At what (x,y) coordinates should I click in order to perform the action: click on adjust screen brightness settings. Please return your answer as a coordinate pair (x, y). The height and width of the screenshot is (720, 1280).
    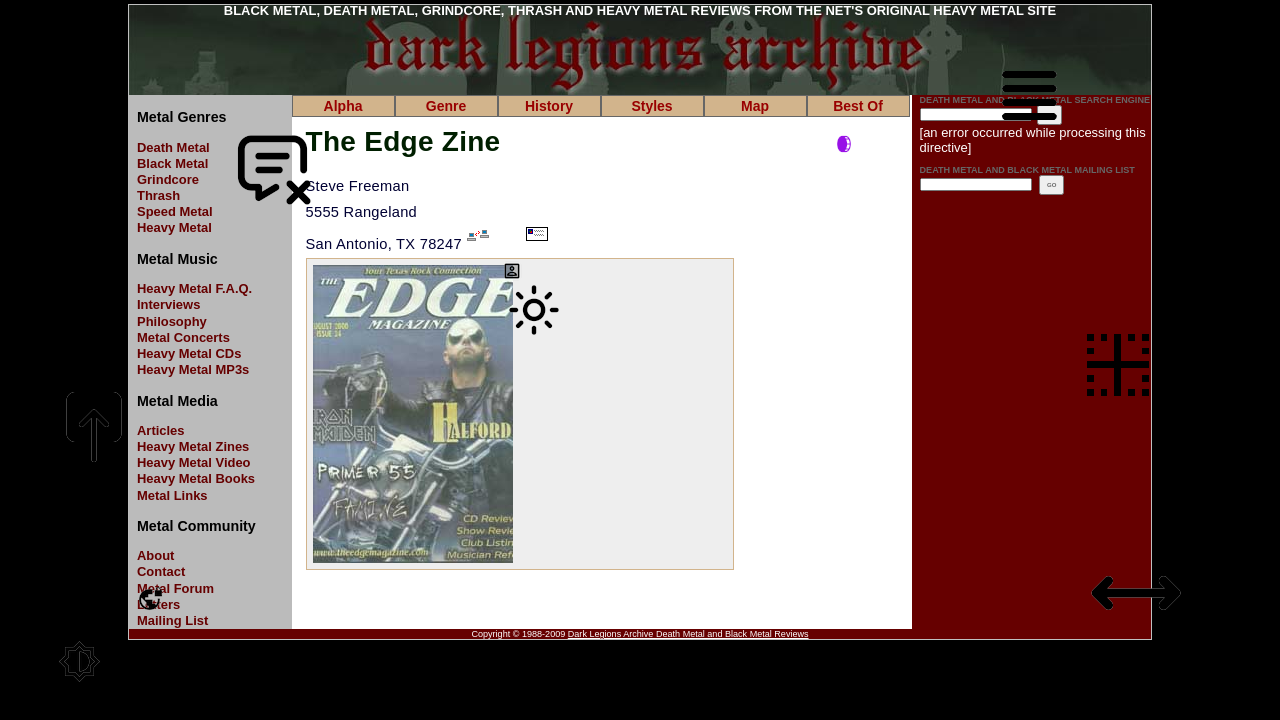
    Looking at the image, I should click on (79, 661).